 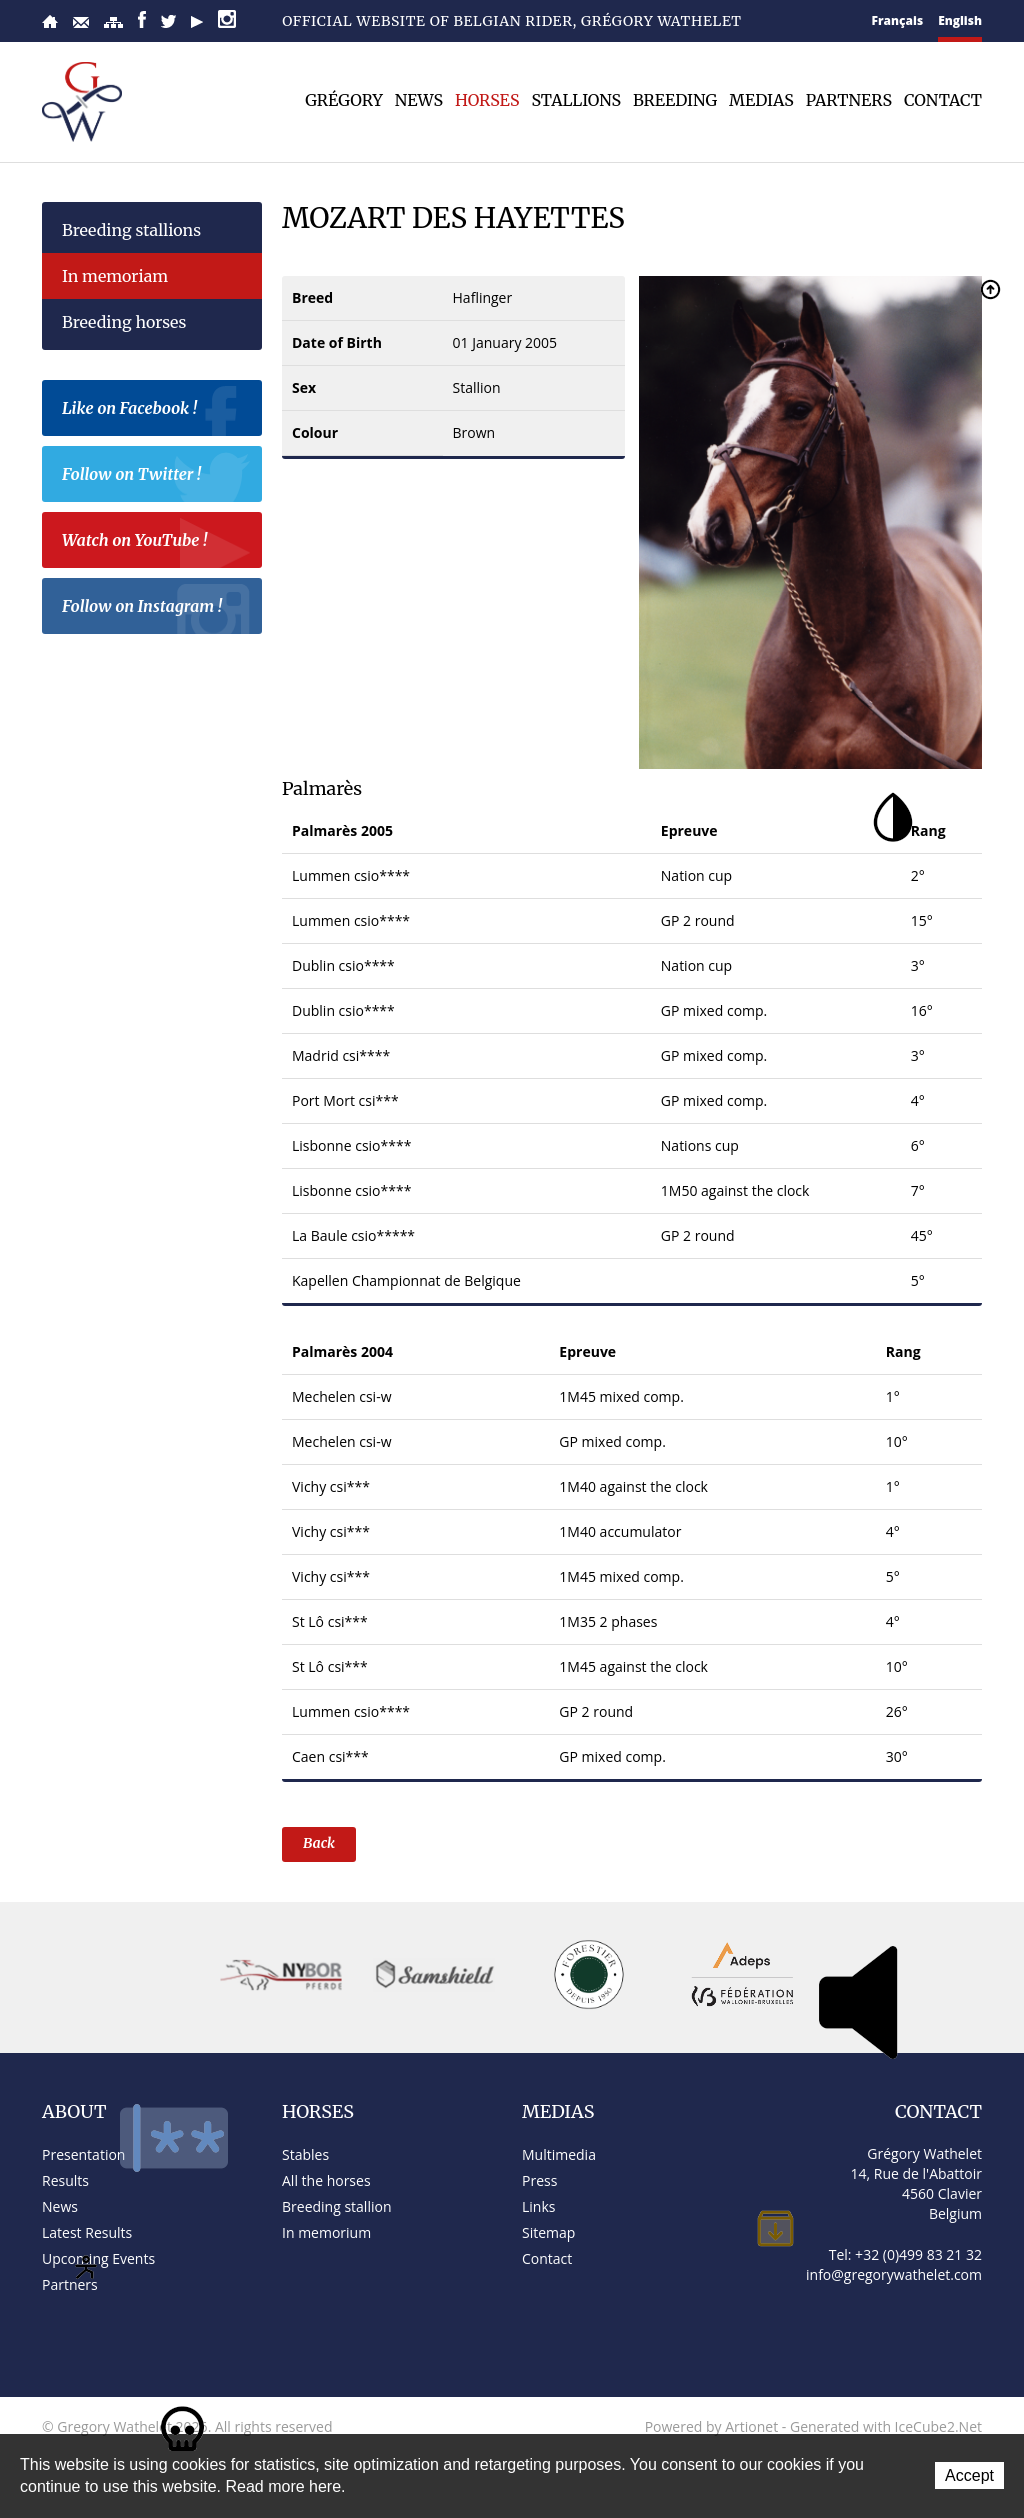 I want to click on upload a file or content, so click(x=990, y=289).